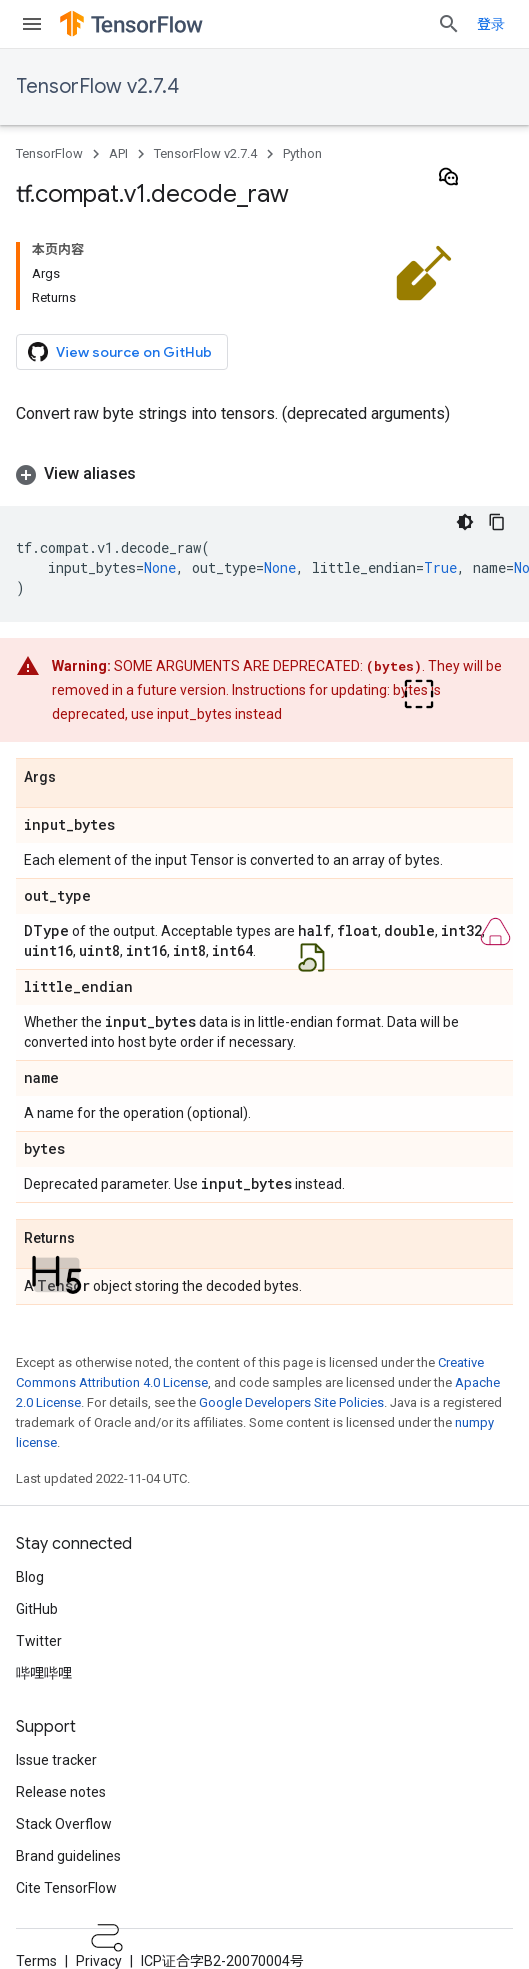  Describe the element at coordinates (423, 274) in the screenshot. I see `gardening or landscaping tools` at that location.